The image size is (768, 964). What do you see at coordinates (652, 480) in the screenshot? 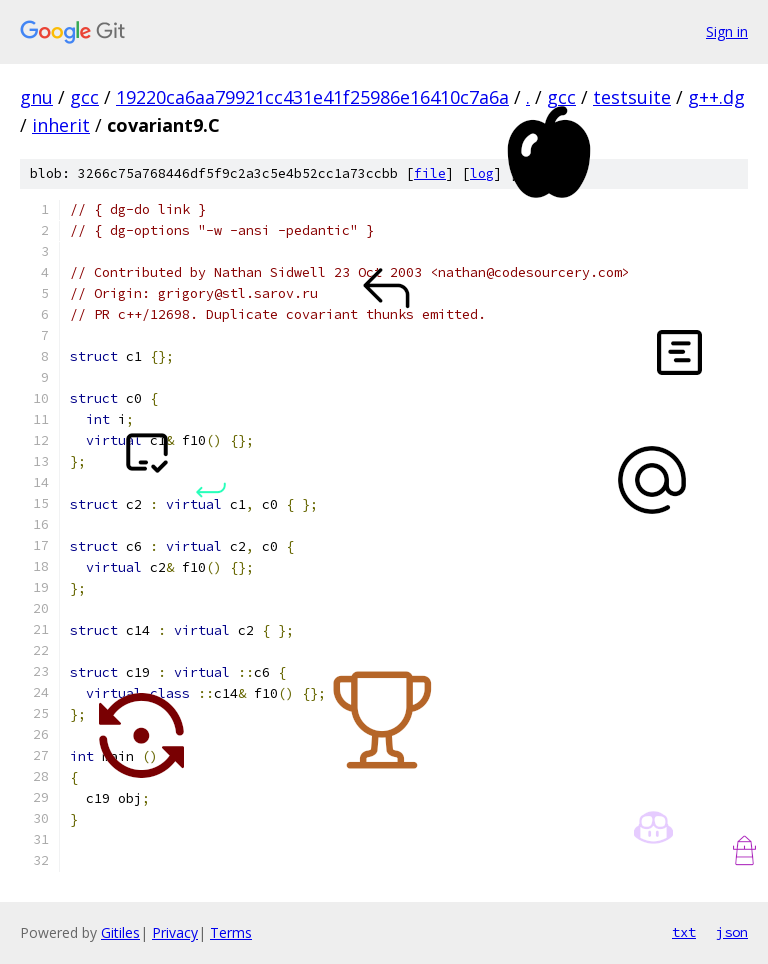
I see `mention or tag a user` at bounding box center [652, 480].